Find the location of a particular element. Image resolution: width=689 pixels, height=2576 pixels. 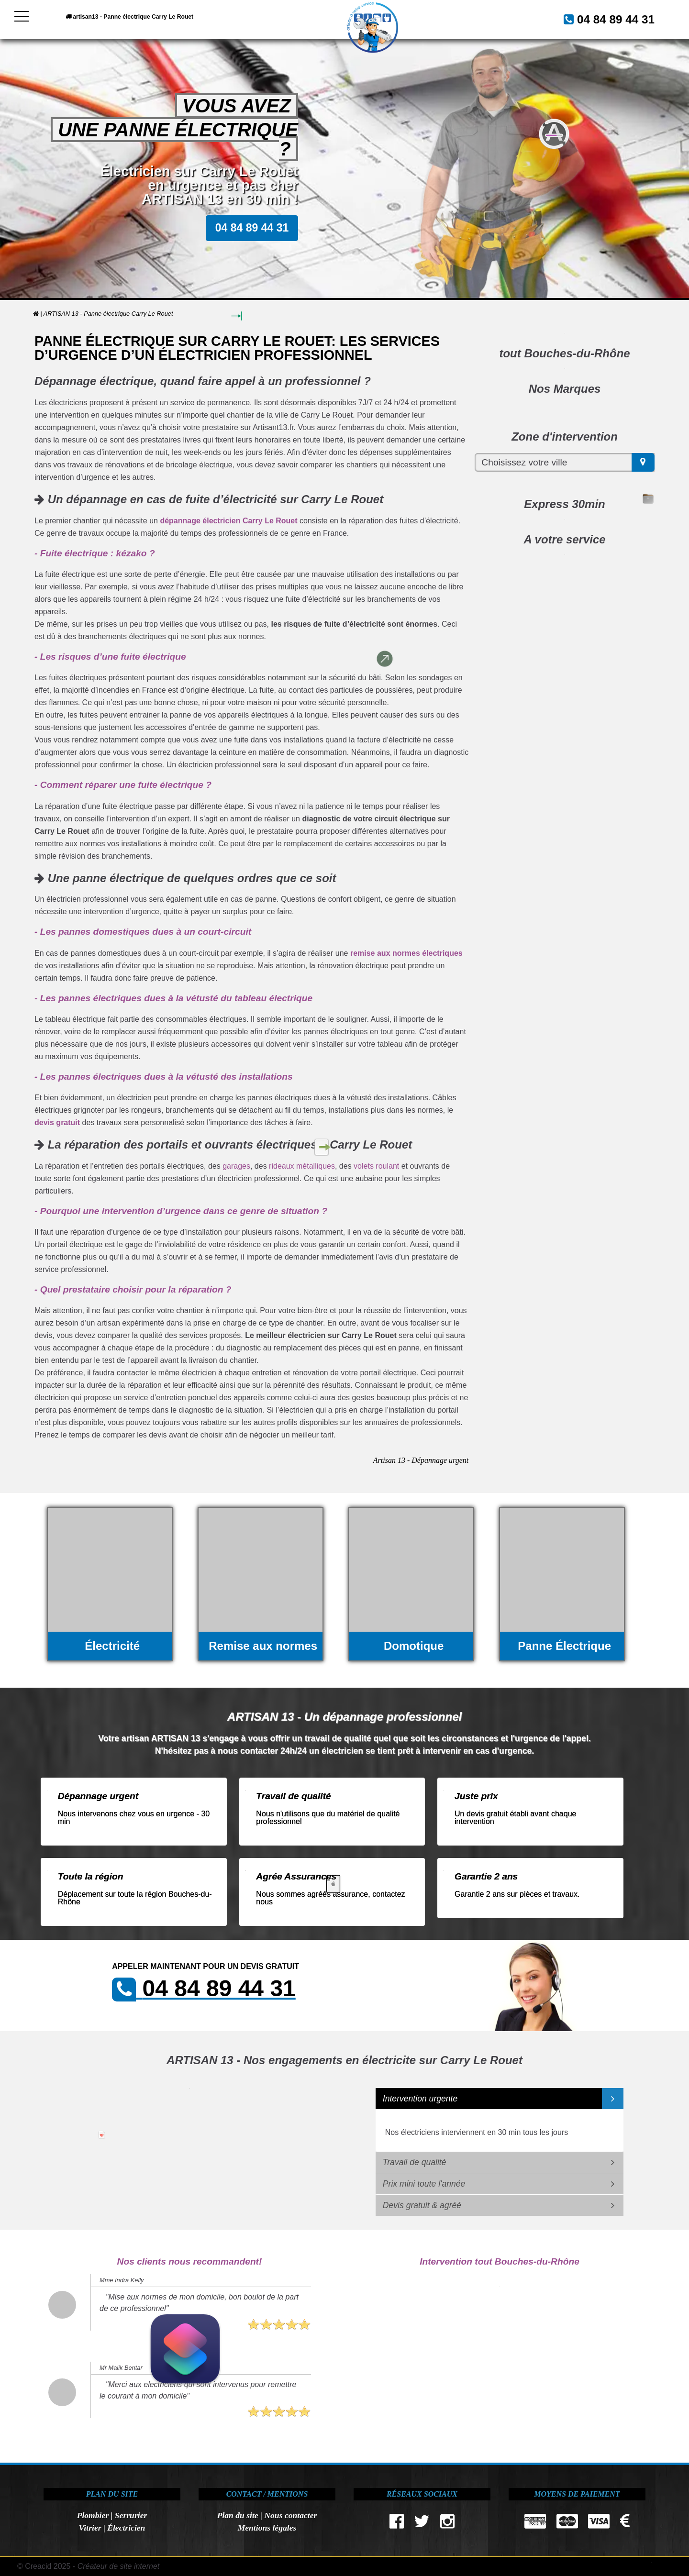

check for available software updates is located at coordinates (554, 134).